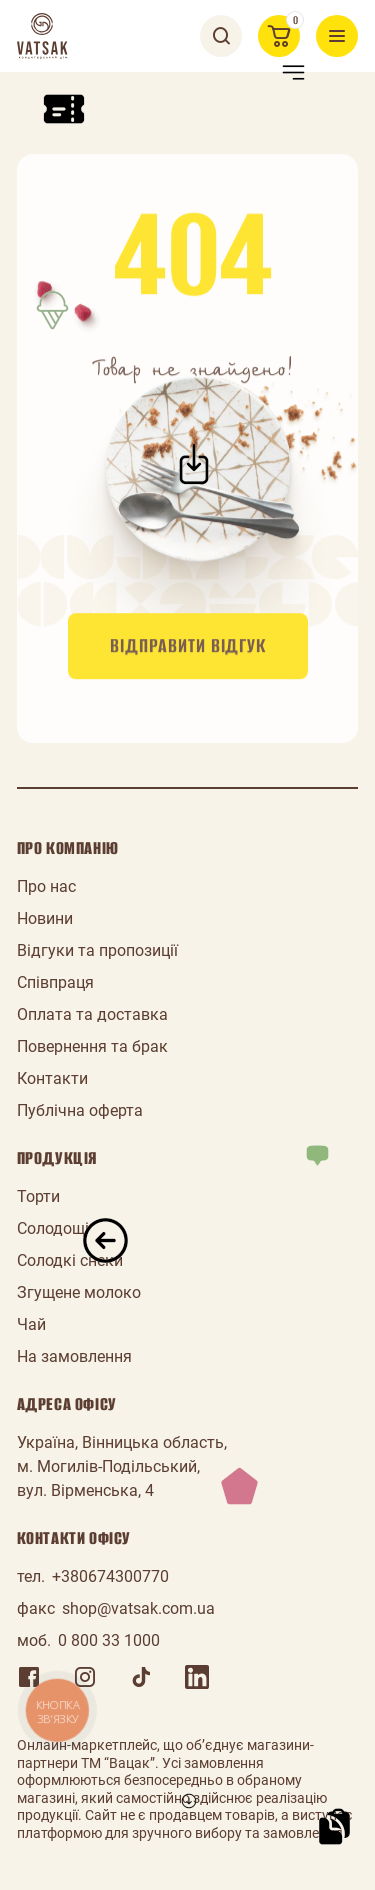  Describe the element at coordinates (189, 1801) in the screenshot. I see `download a file or content` at that location.